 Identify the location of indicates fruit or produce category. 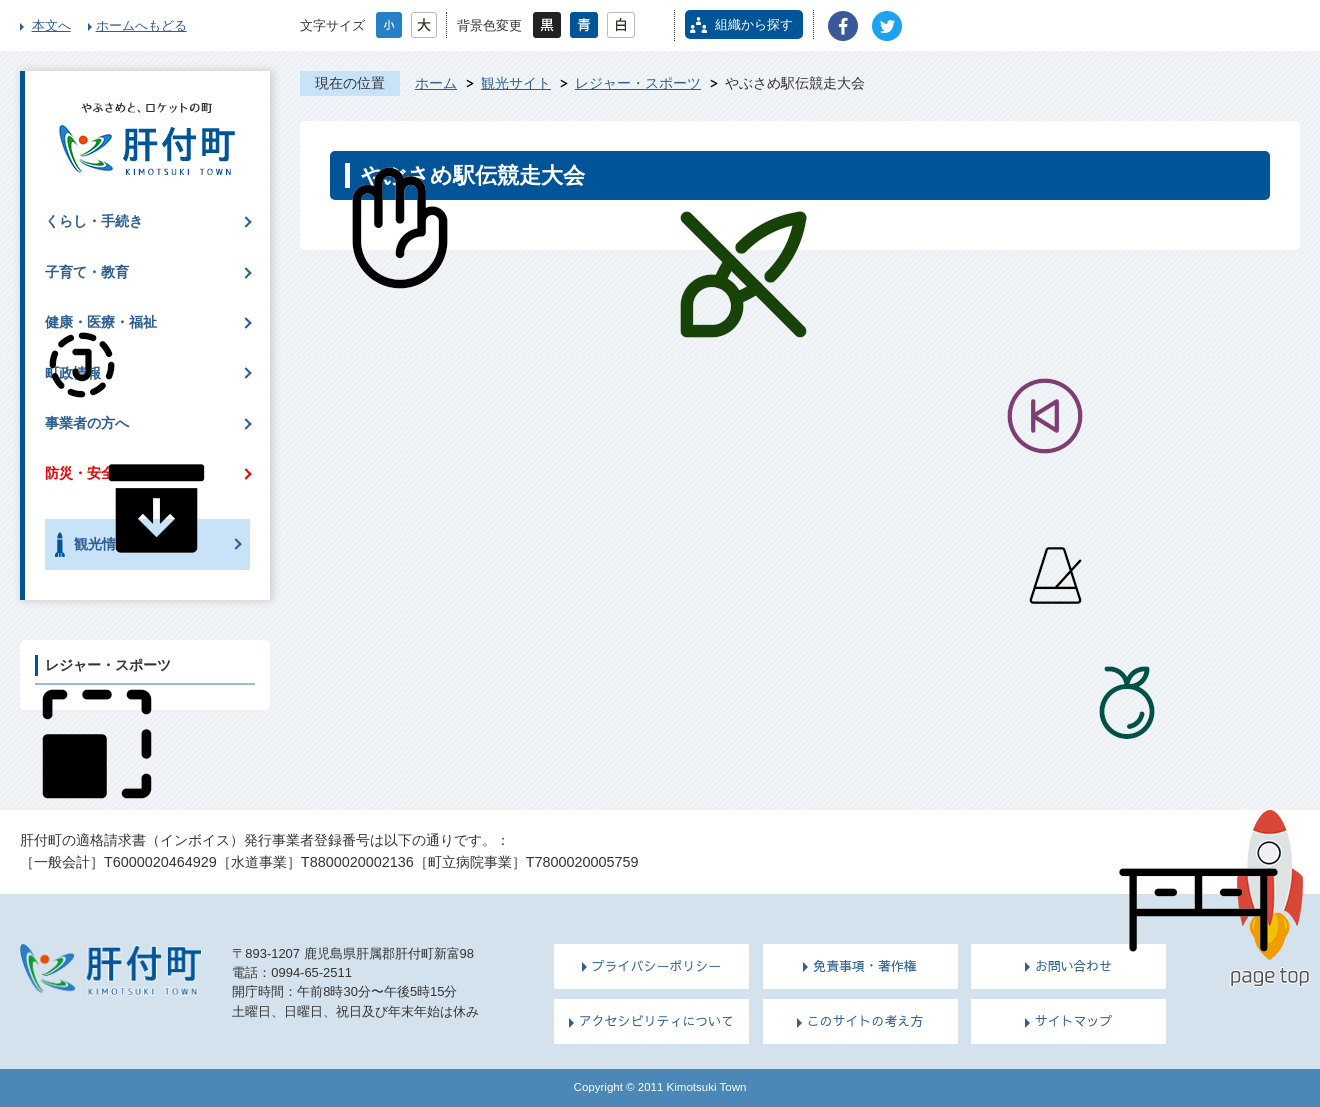
(1127, 704).